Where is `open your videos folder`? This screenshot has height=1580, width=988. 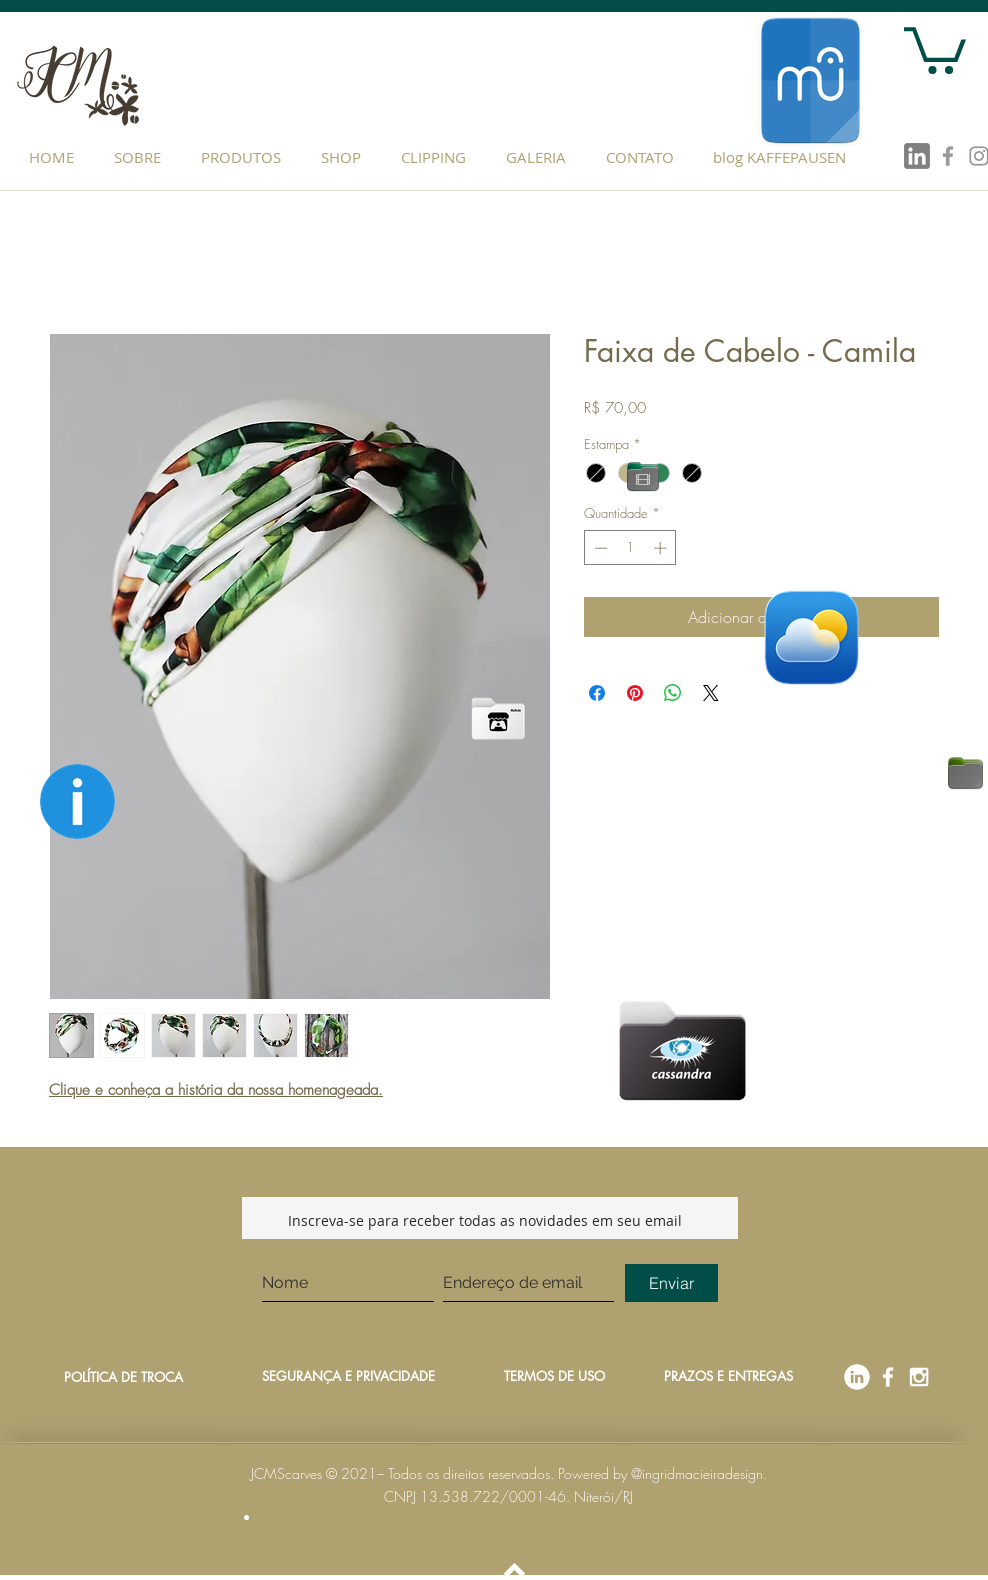
open your videos folder is located at coordinates (643, 476).